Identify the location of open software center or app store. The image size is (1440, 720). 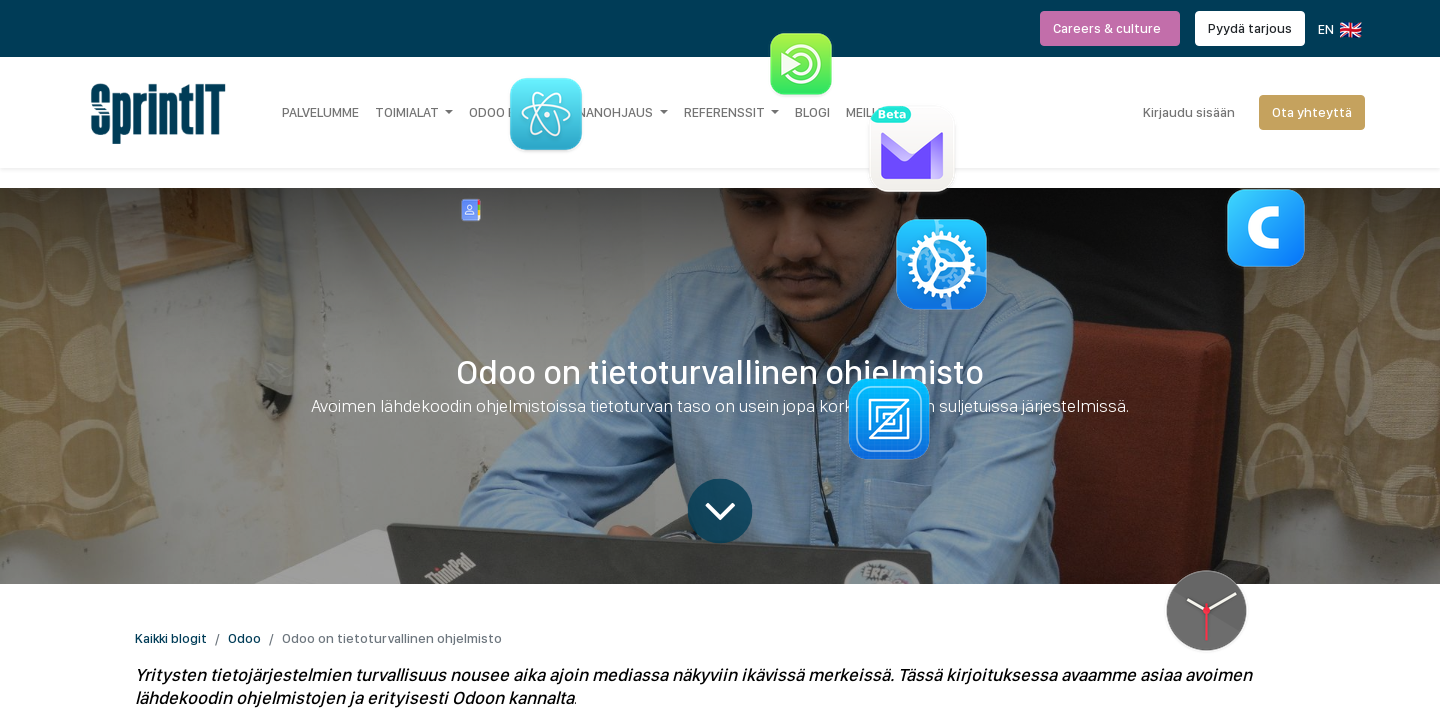
(941, 264).